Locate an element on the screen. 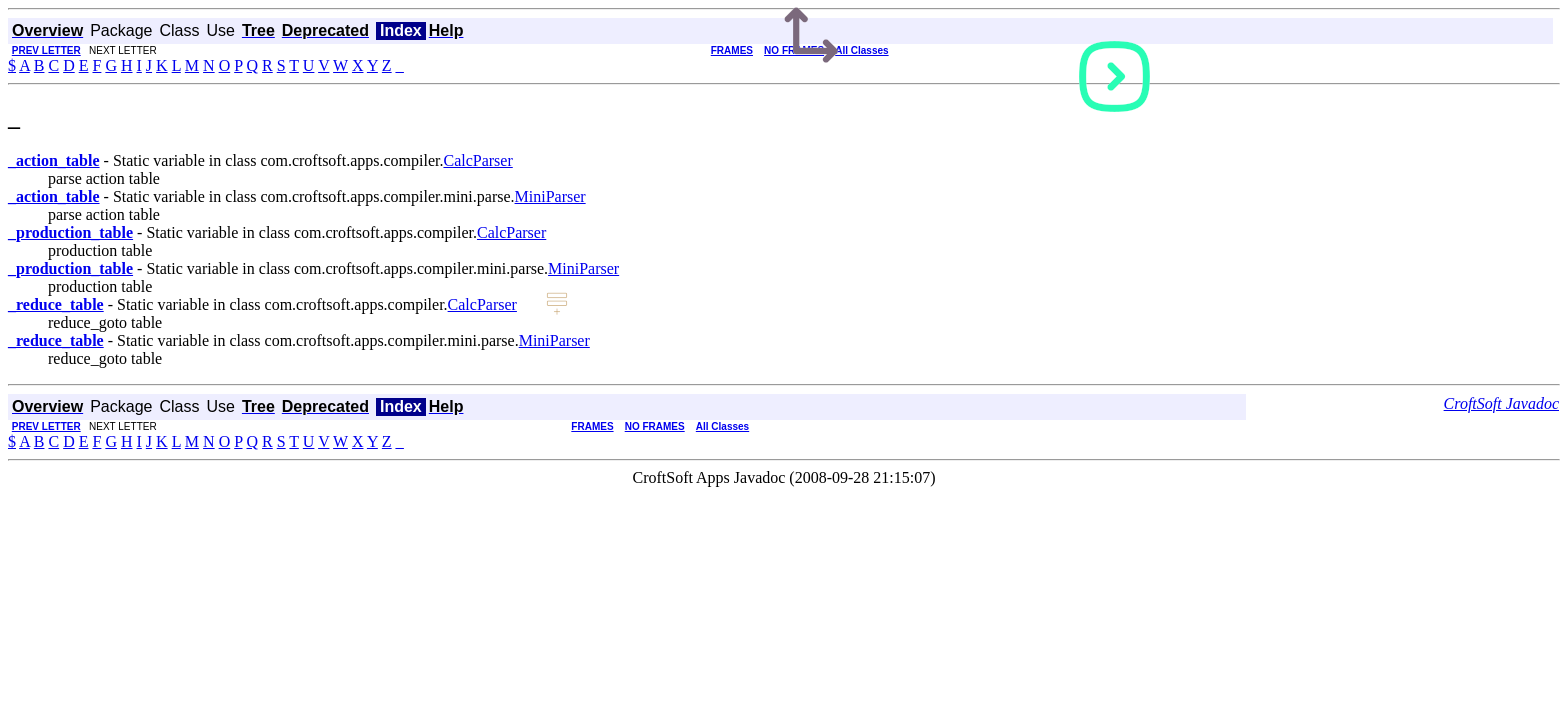 The width and height of the screenshot is (1568, 720). add a new row at the bottom is located at coordinates (557, 302).